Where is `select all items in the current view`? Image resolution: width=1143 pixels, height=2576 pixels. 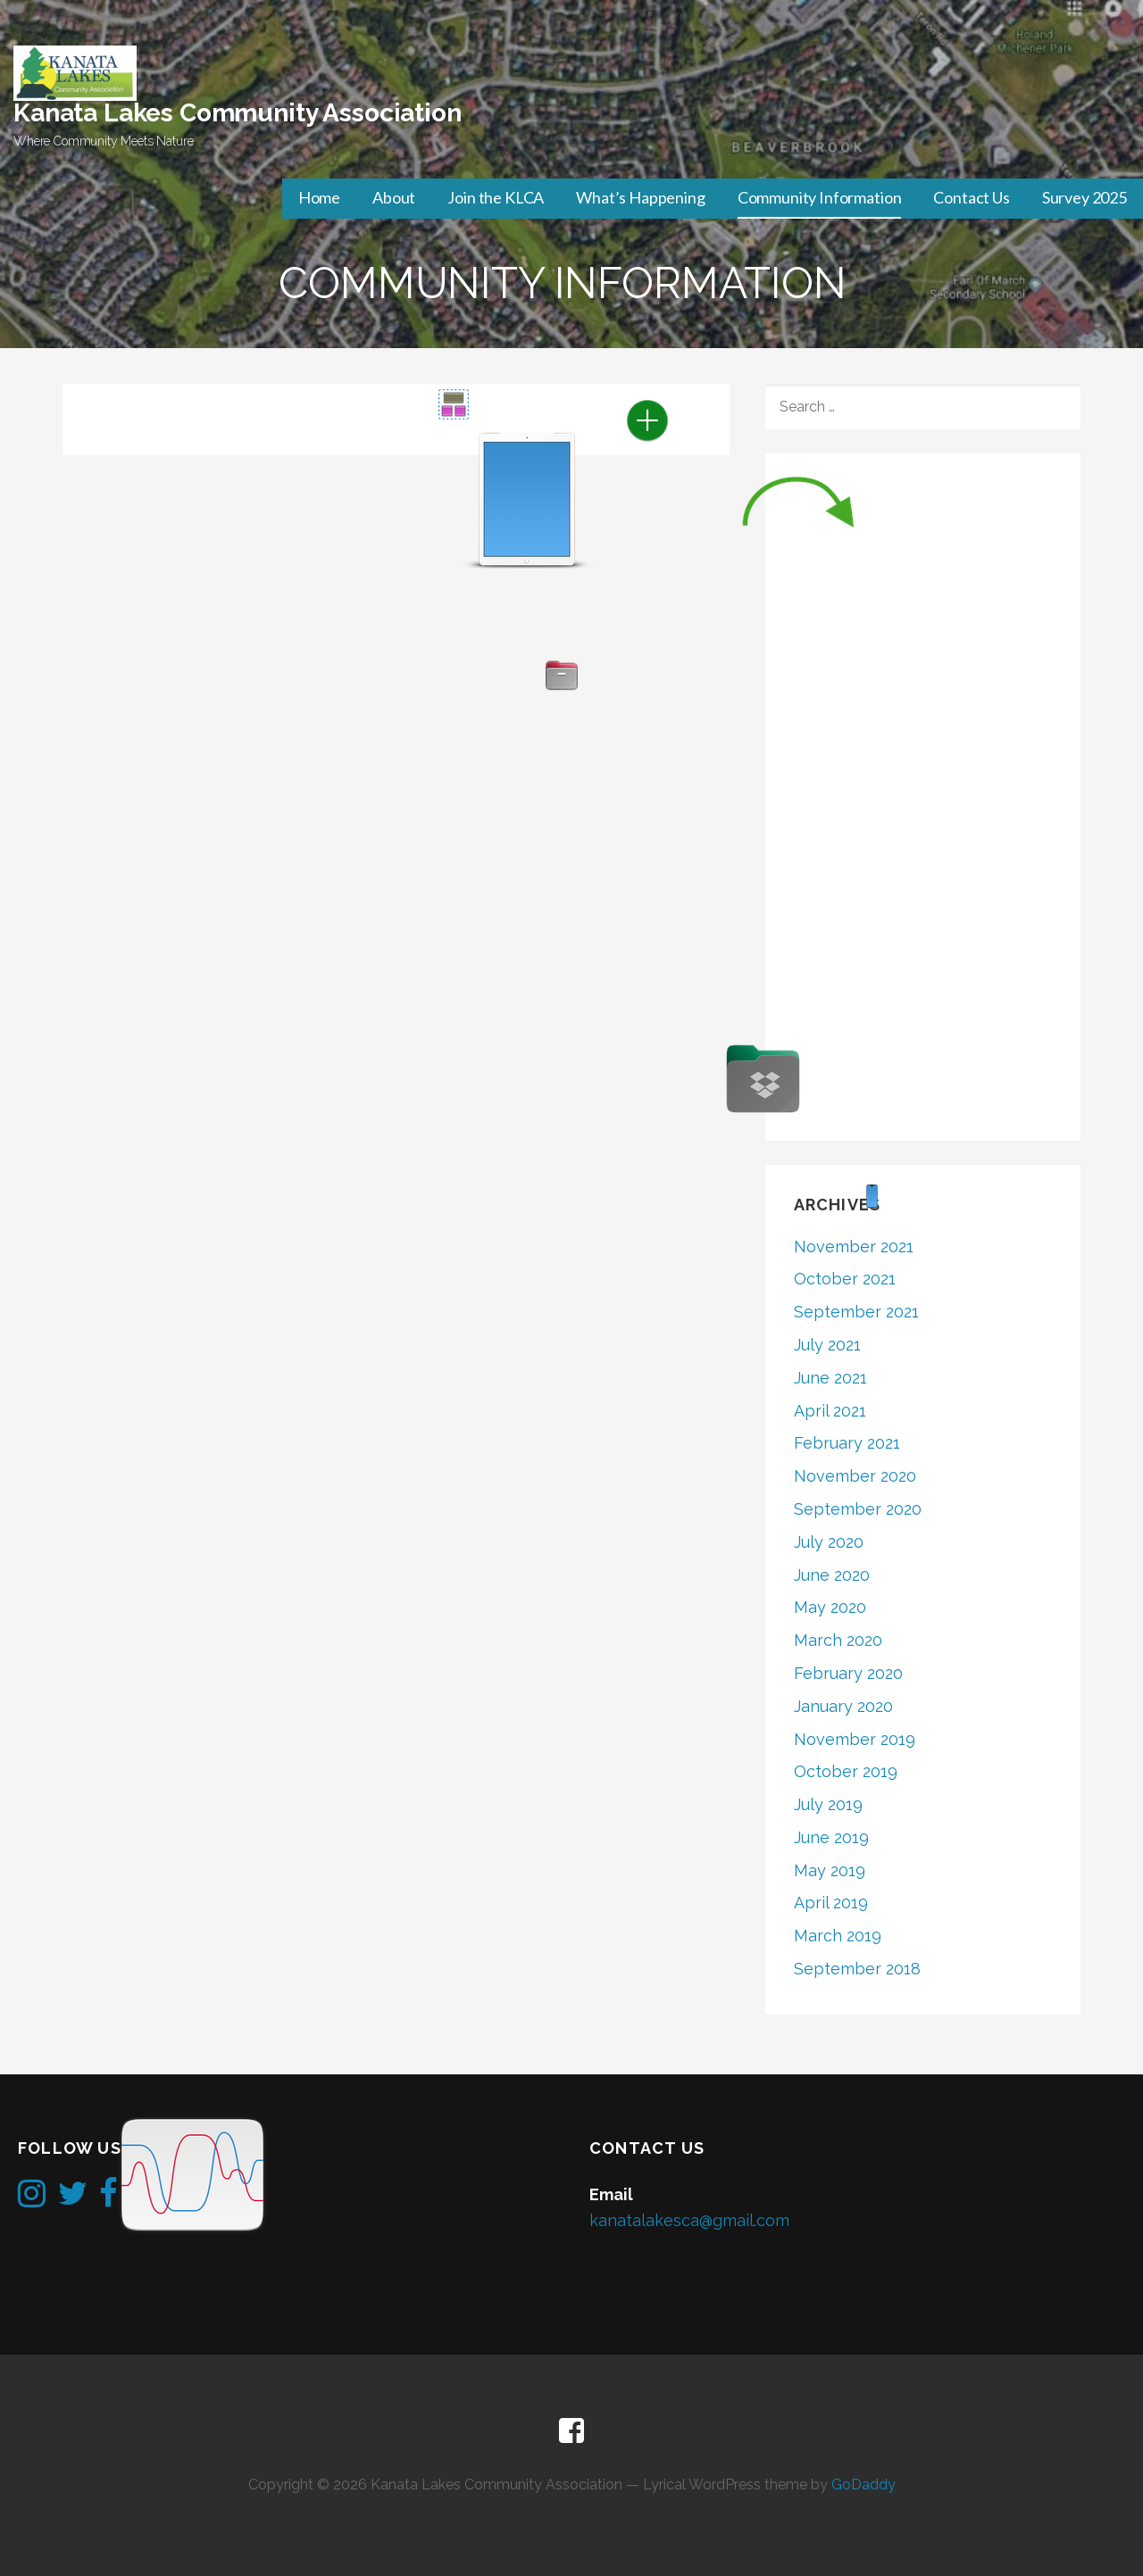 select all items in the current view is located at coordinates (454, 404).